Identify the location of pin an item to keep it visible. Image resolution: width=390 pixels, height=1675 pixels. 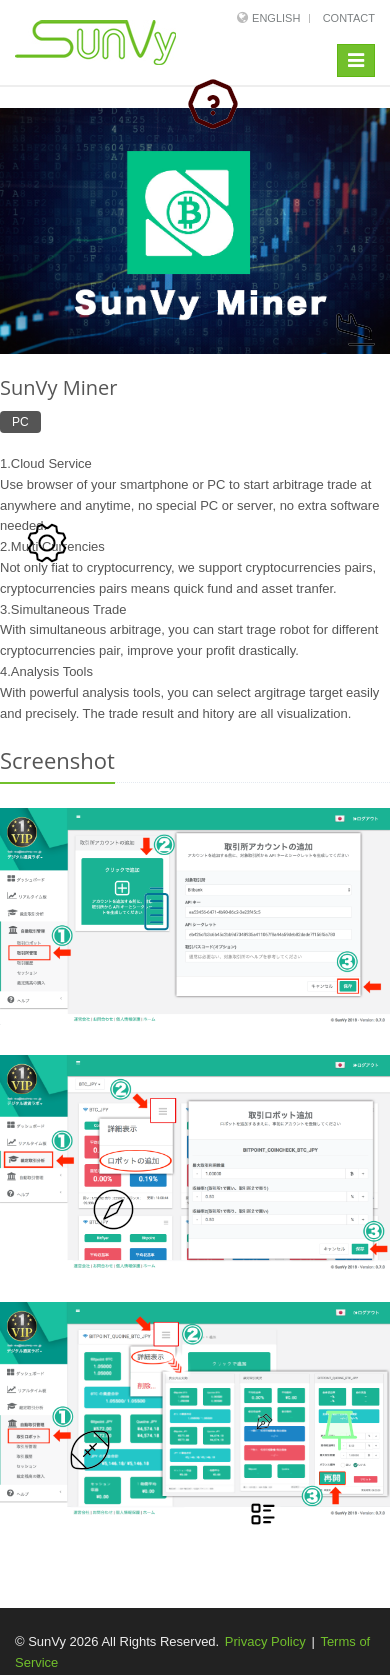
(339, 1428).